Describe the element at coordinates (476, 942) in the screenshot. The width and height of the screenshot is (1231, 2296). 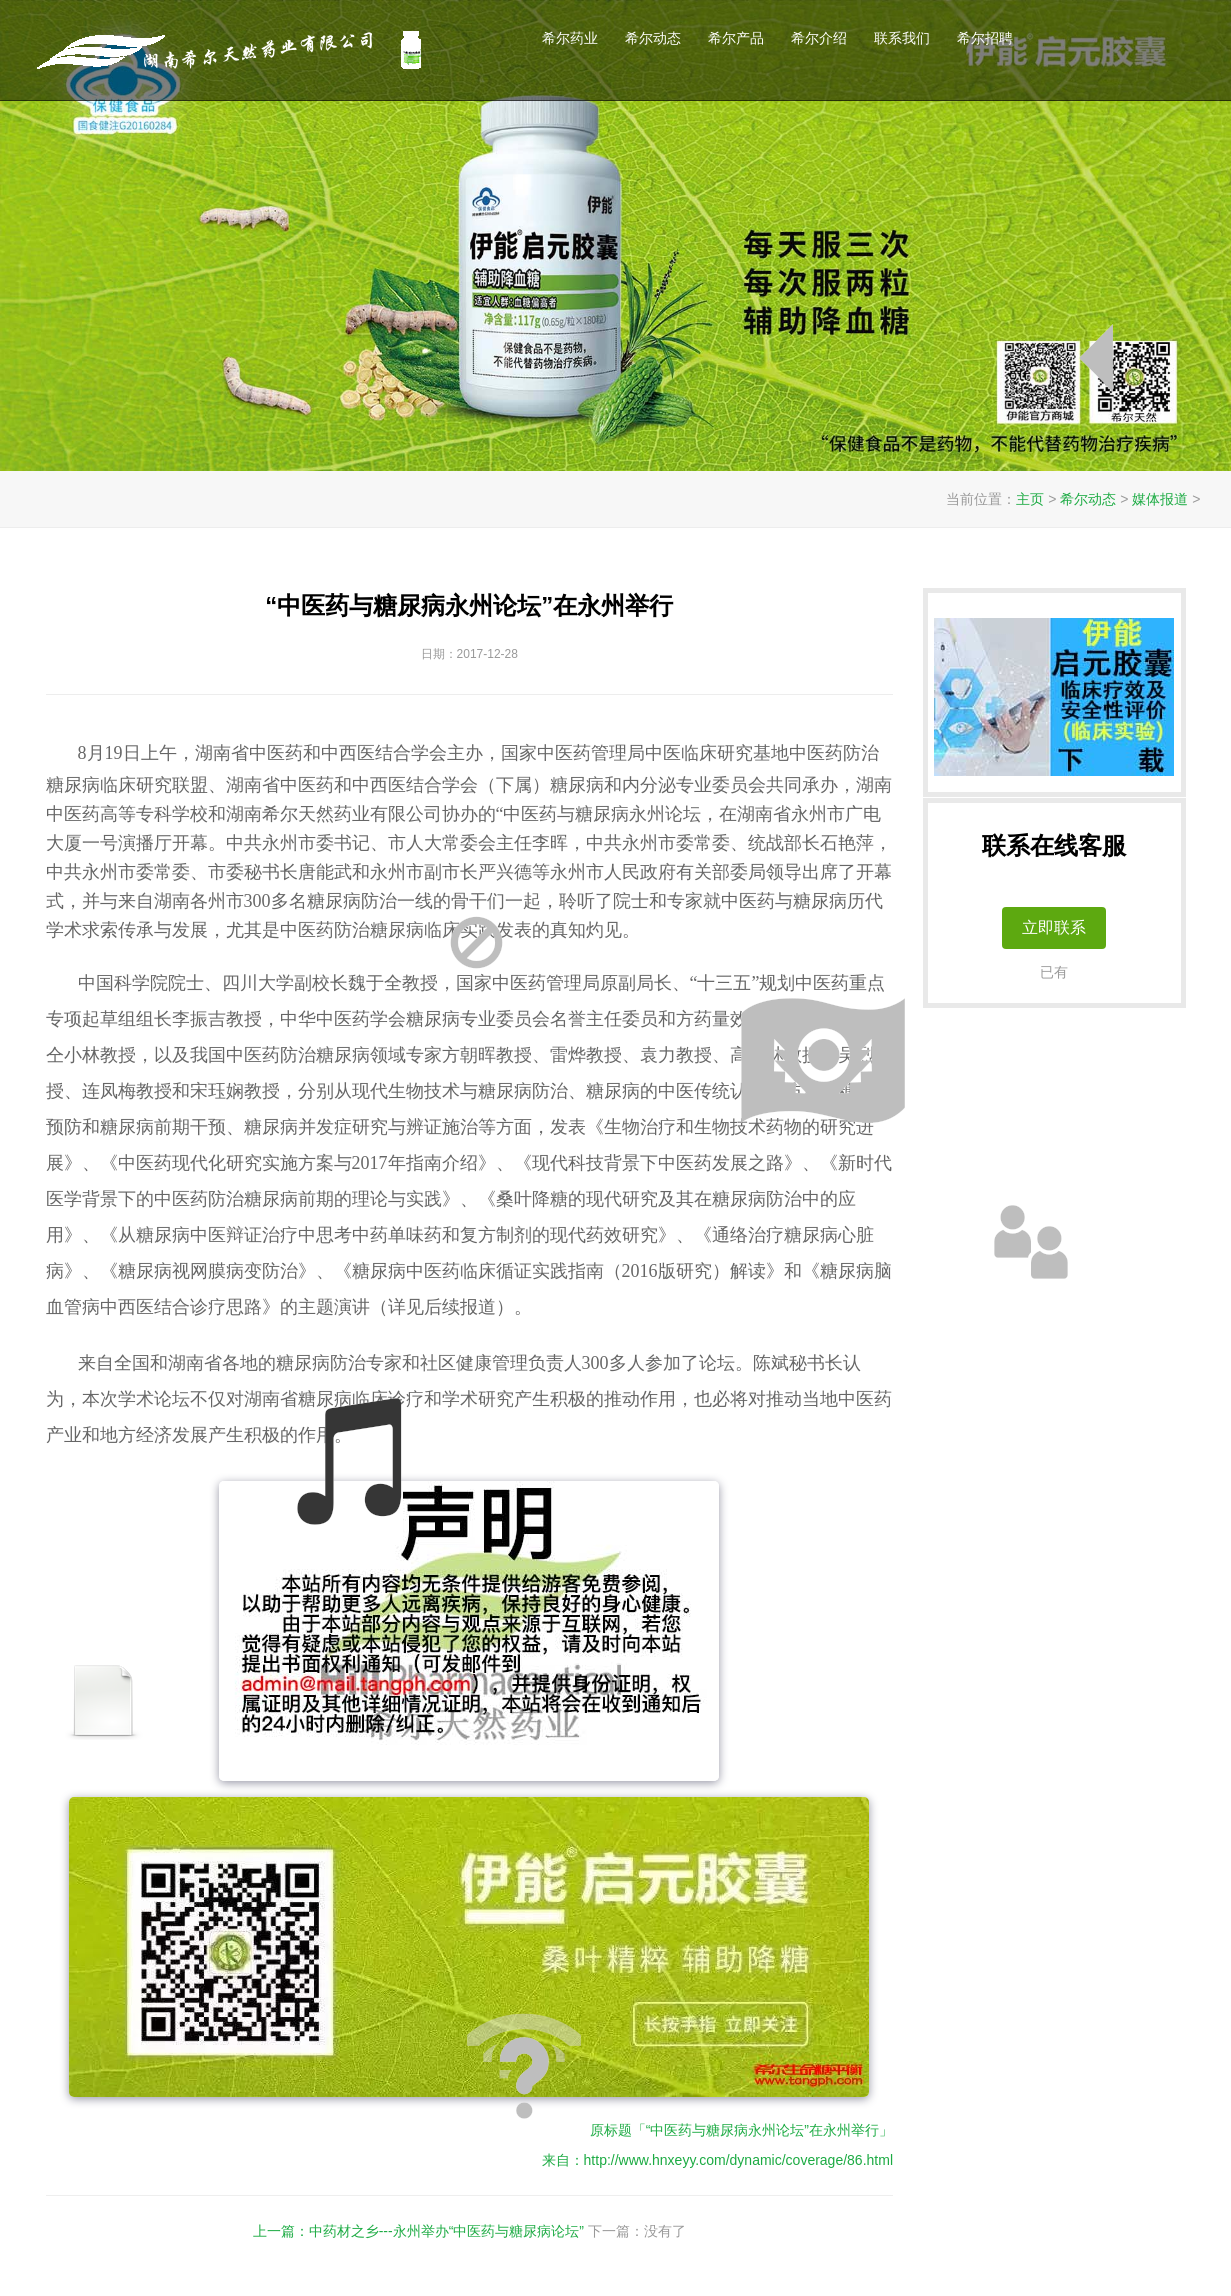
I see `indicates an action is currently unavailable` at that location.